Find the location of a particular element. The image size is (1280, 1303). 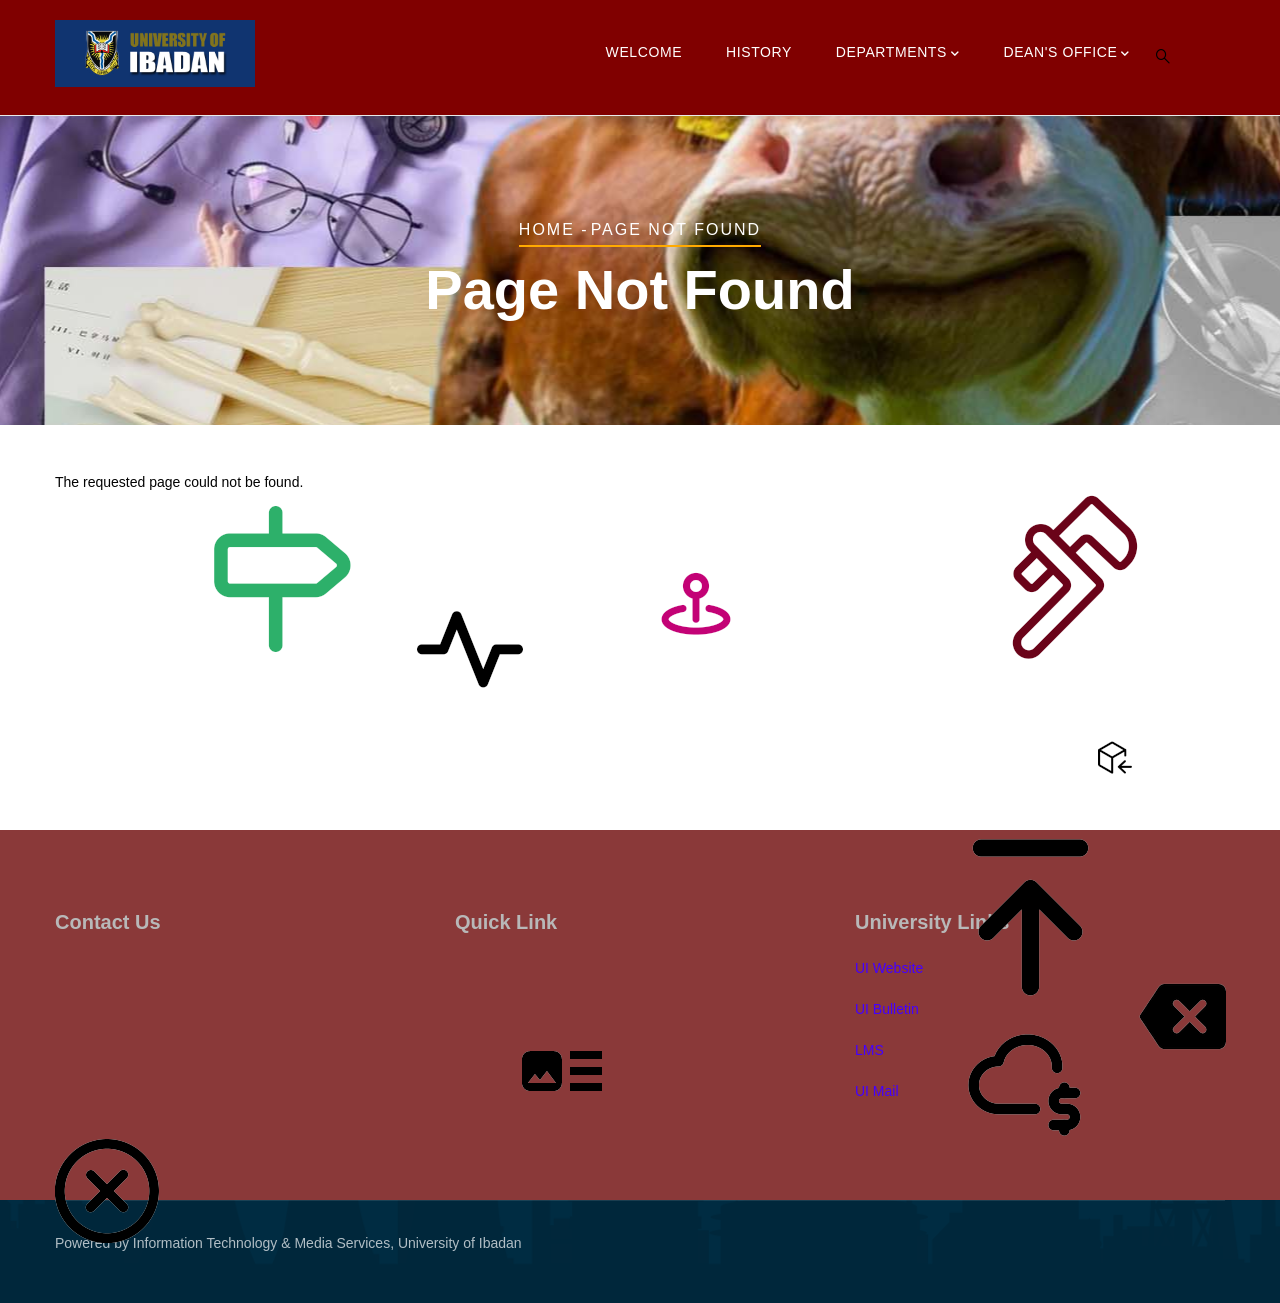

view article or media with thumbnail preview is located at coordinates (562, 1071).